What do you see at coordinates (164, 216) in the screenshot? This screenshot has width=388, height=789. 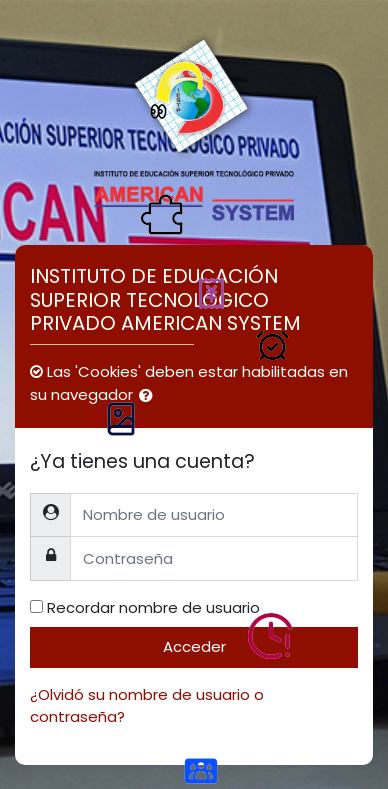 I see `access plugins or extensions` at bounding box center [164, 216].